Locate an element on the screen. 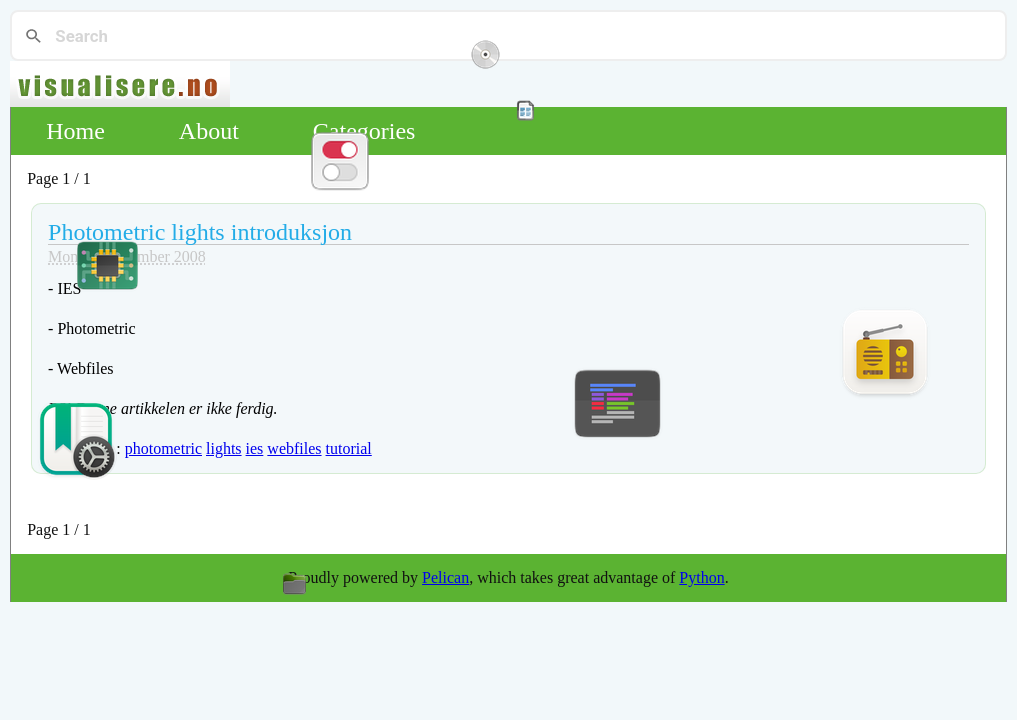  open the software development environment is located at coordinates (617, 403).